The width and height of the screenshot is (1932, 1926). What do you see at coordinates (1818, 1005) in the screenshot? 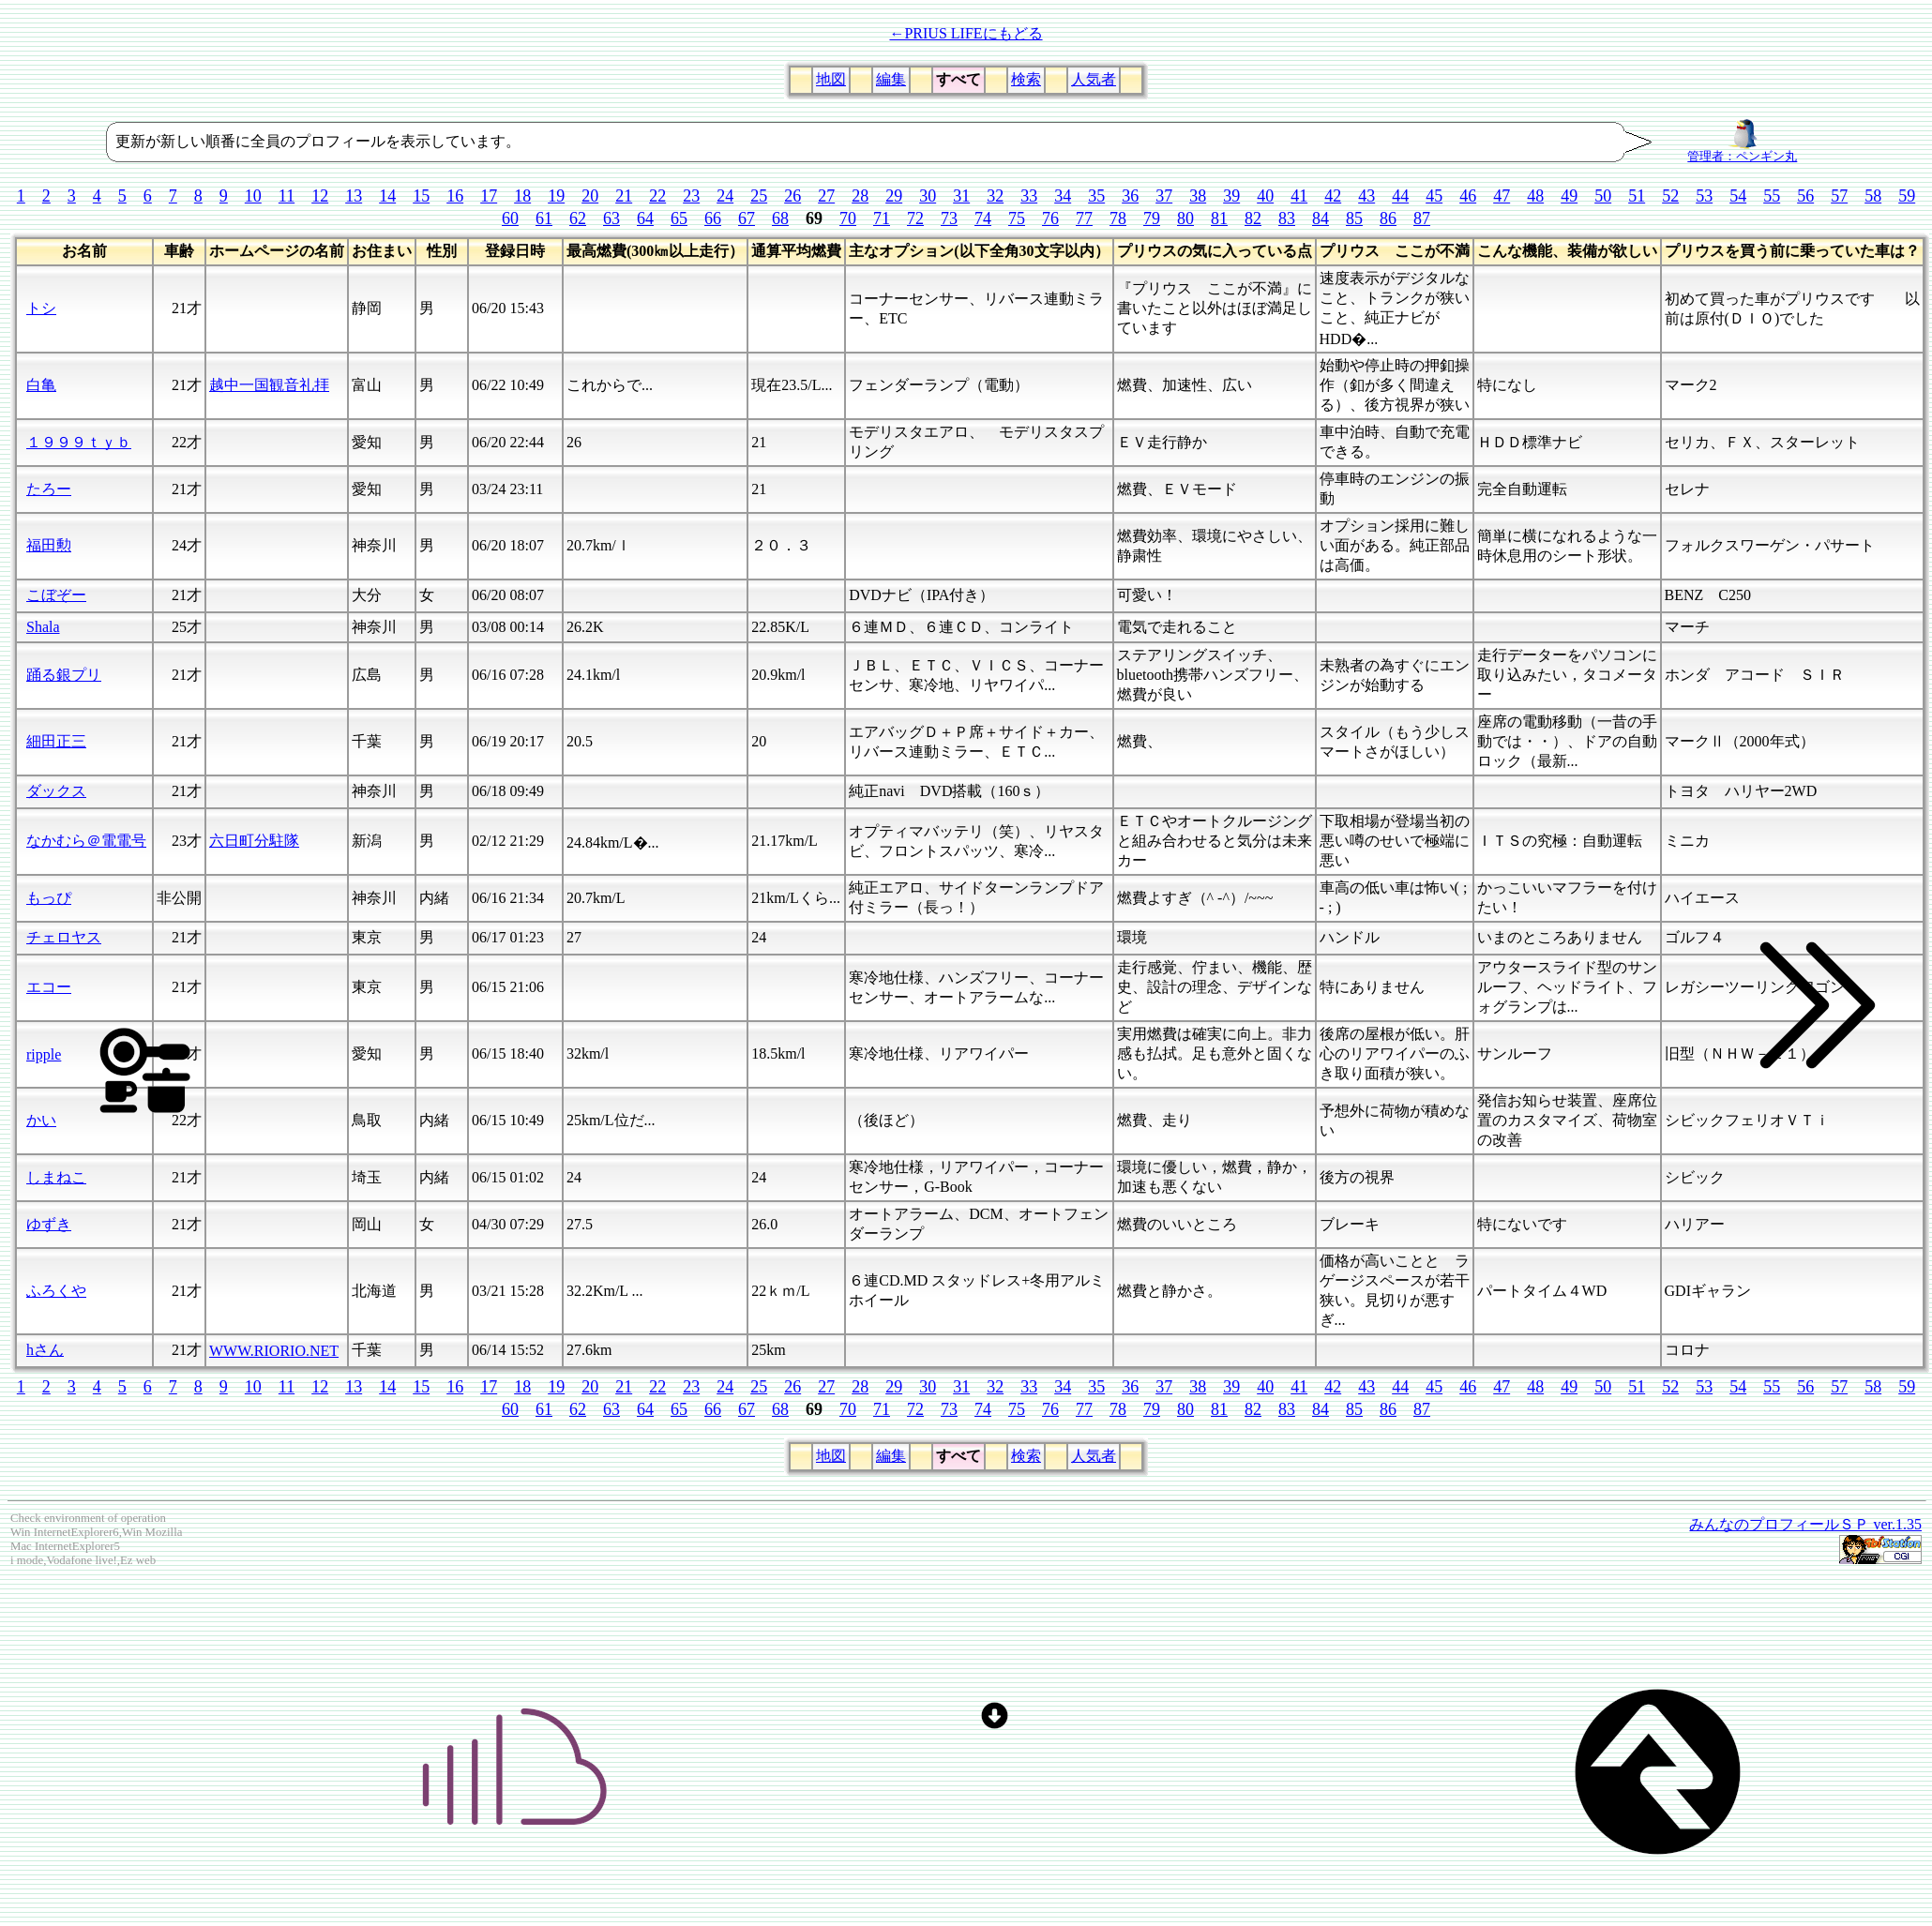
I see `skip forward or advance quickly` at bounding box center [1818, 1005].